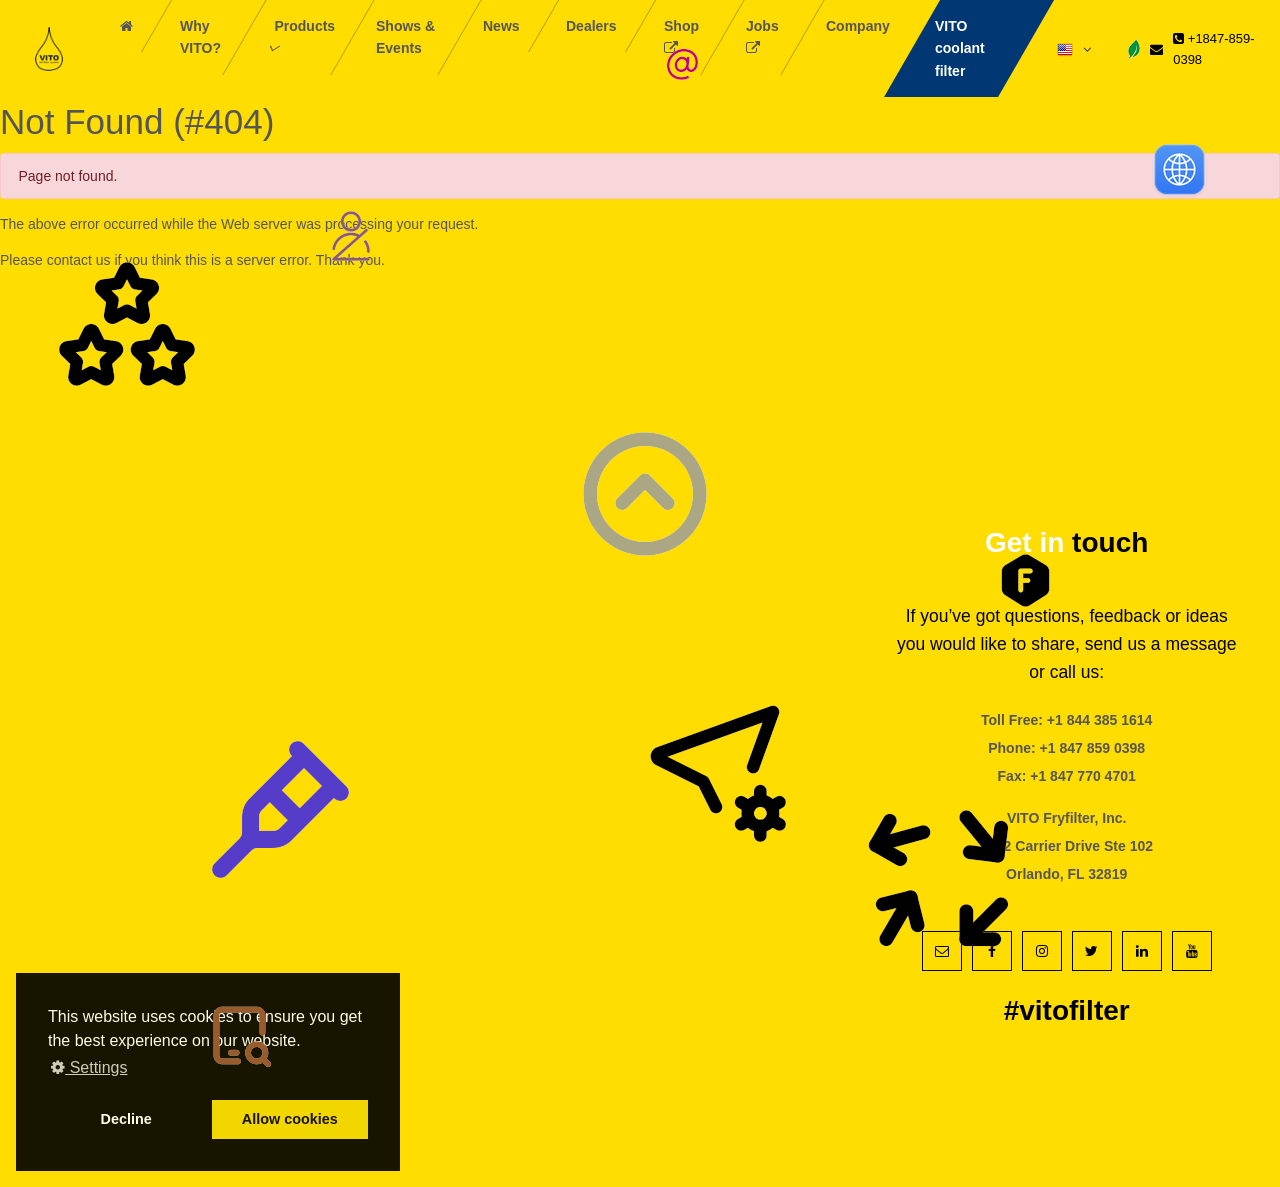  What do you see at coordinates (239, 1035) in the screenshot?
I see `search for content on iPad` at bounding box center [239, 1035].